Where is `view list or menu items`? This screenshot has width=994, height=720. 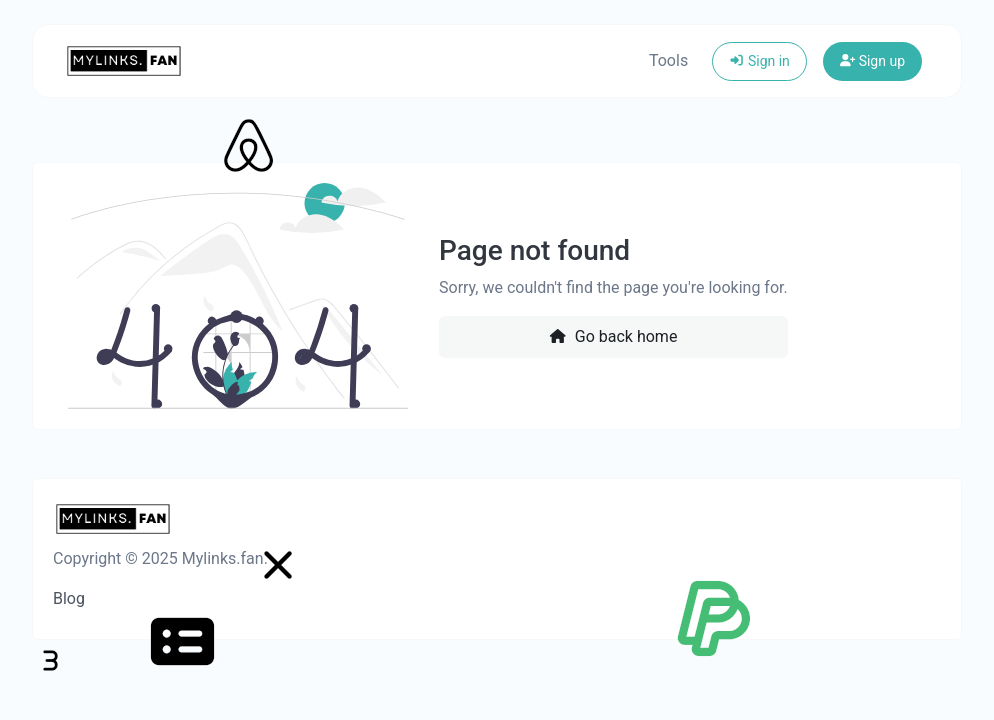
view list or menu items is located at coordinates (182, 641).